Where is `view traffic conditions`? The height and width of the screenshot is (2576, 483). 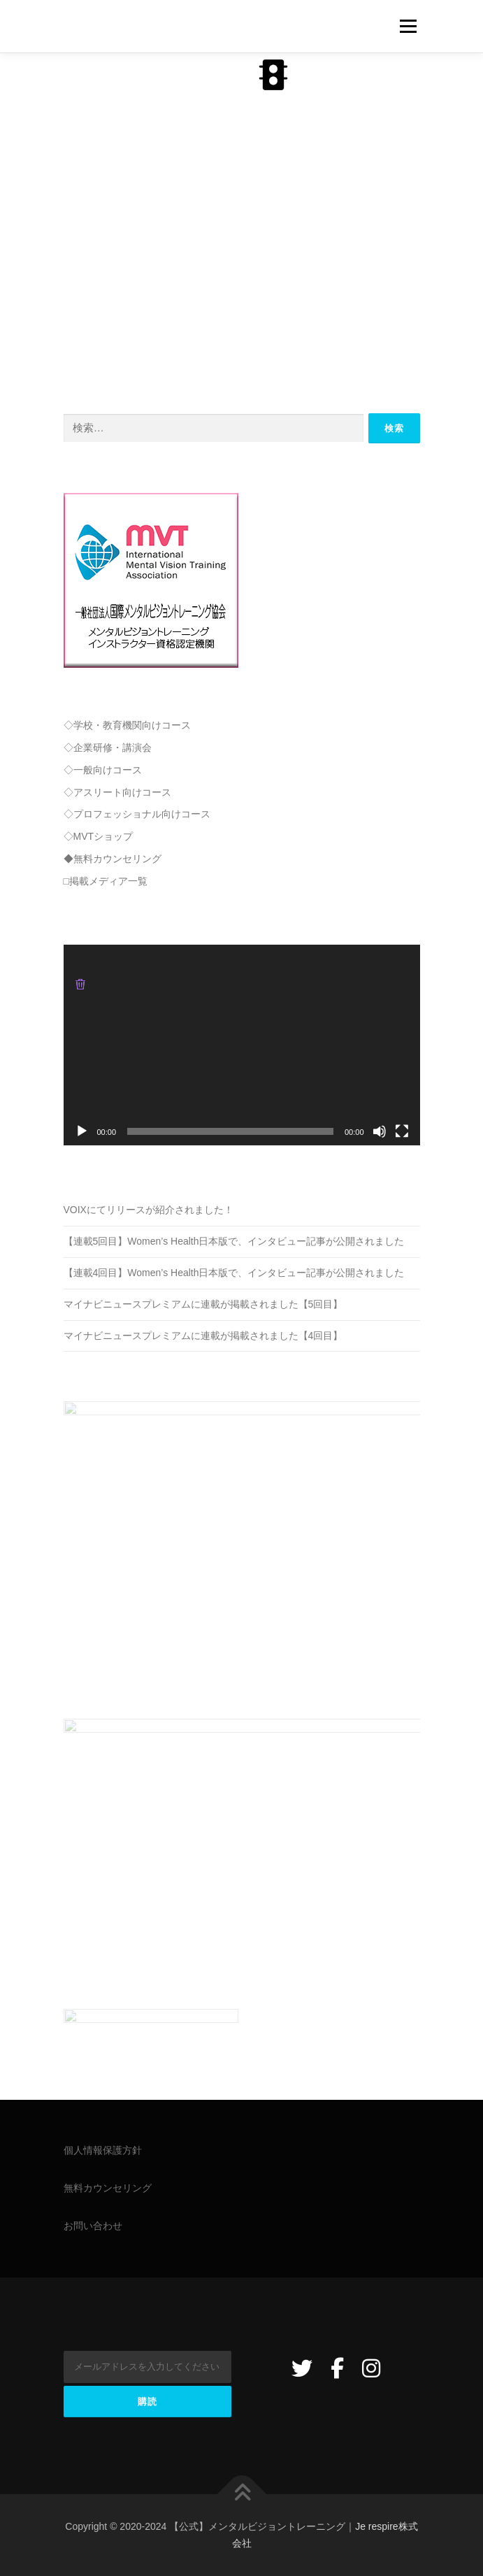
view traffic conditions is located at coordinates (273, 75).